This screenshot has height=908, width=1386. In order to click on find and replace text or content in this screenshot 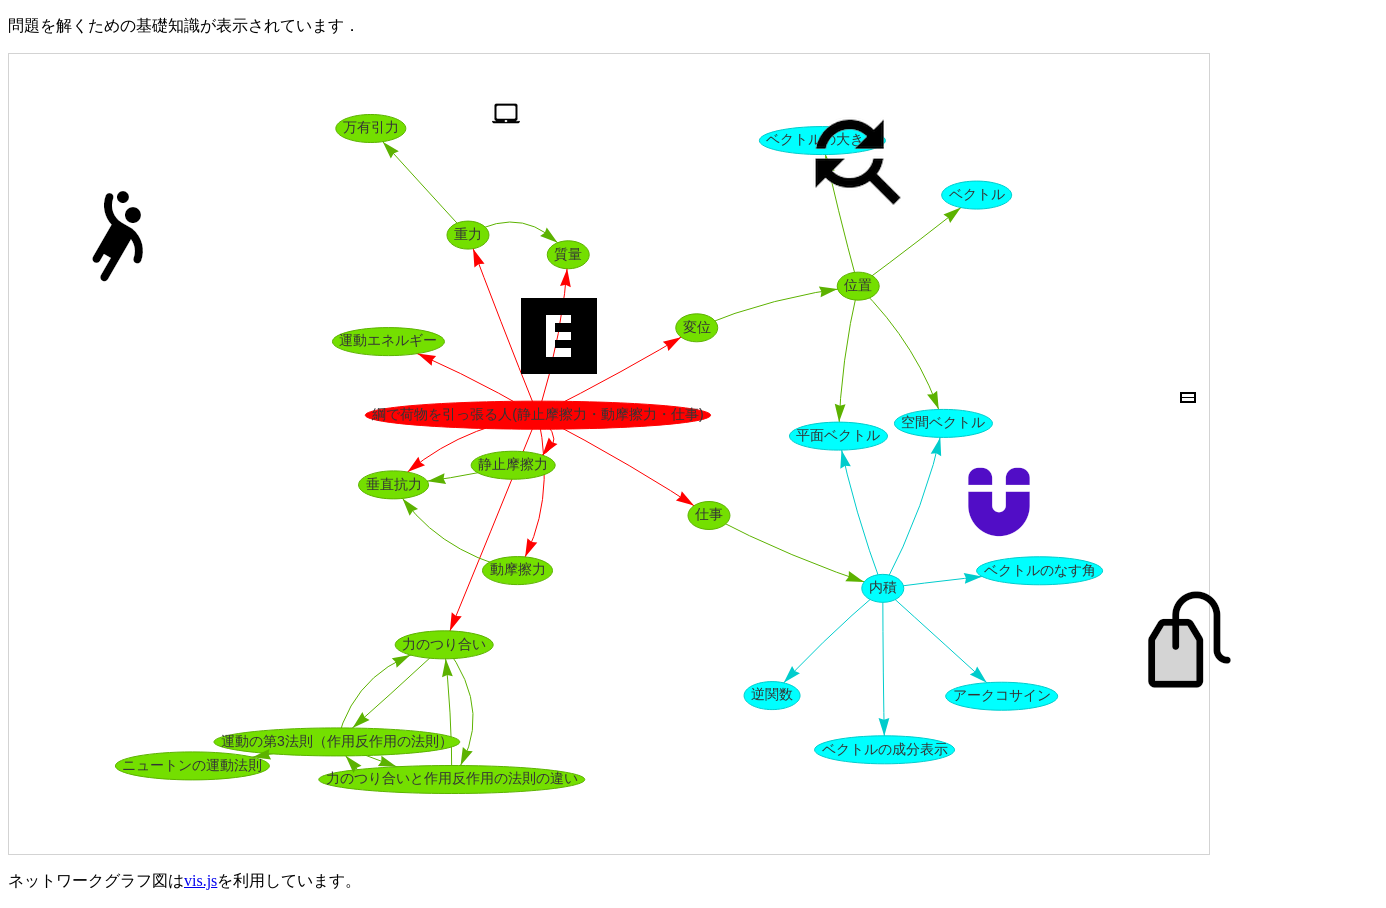, I will do `click(854, 158)`.